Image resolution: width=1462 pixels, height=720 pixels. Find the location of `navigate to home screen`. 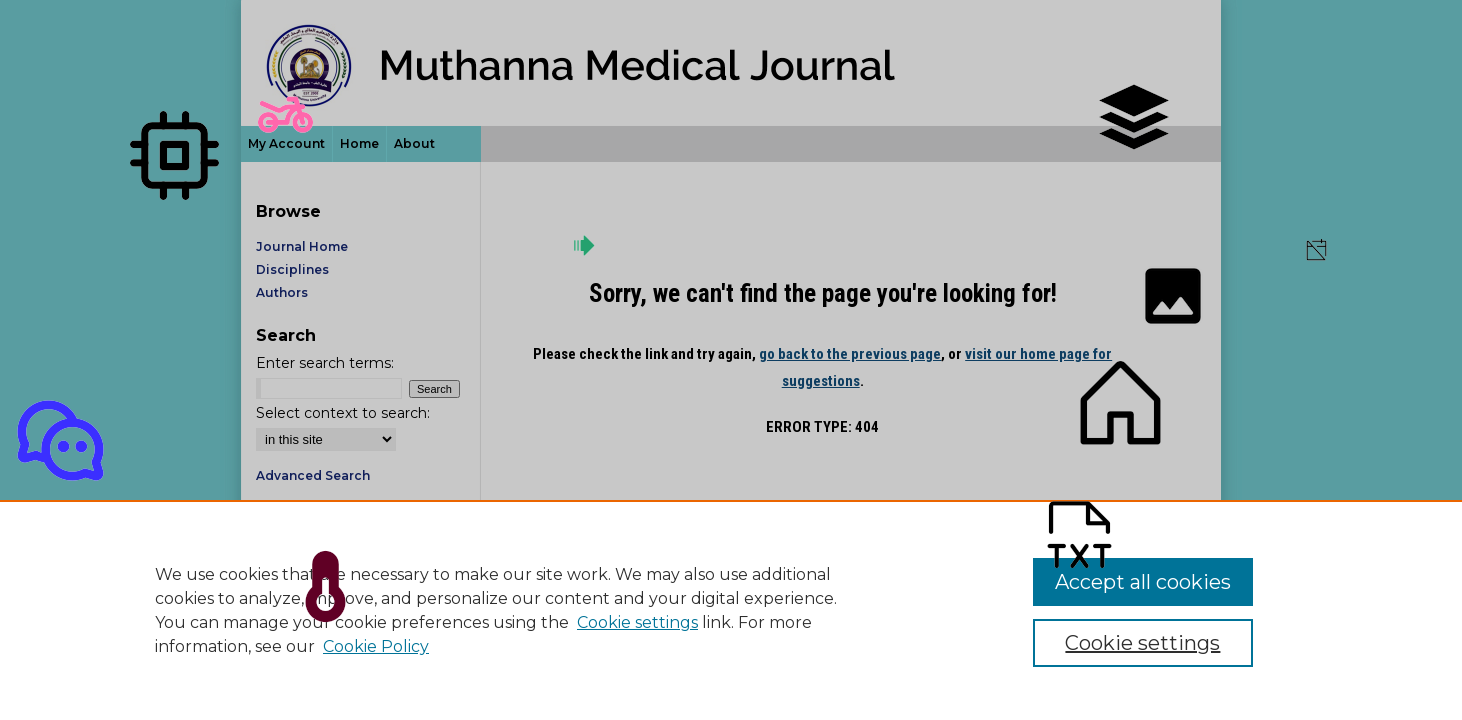

navigate to home screen is located at coordinates (1120, 404).